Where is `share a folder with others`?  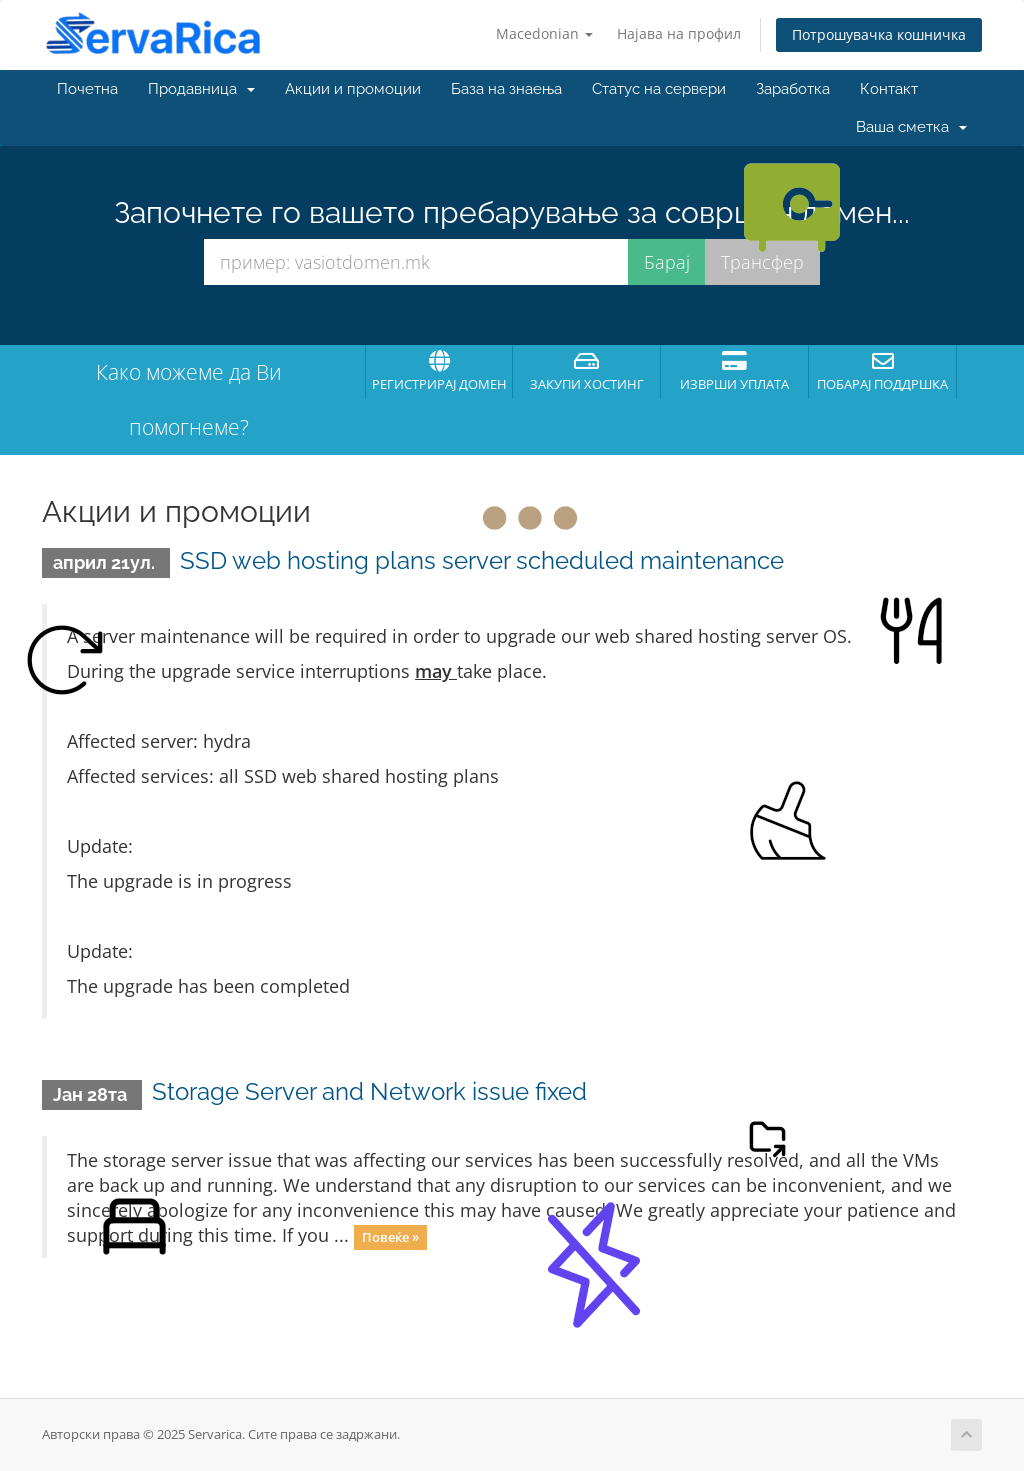 share a folder with others is located at coordinates (767, 1137).